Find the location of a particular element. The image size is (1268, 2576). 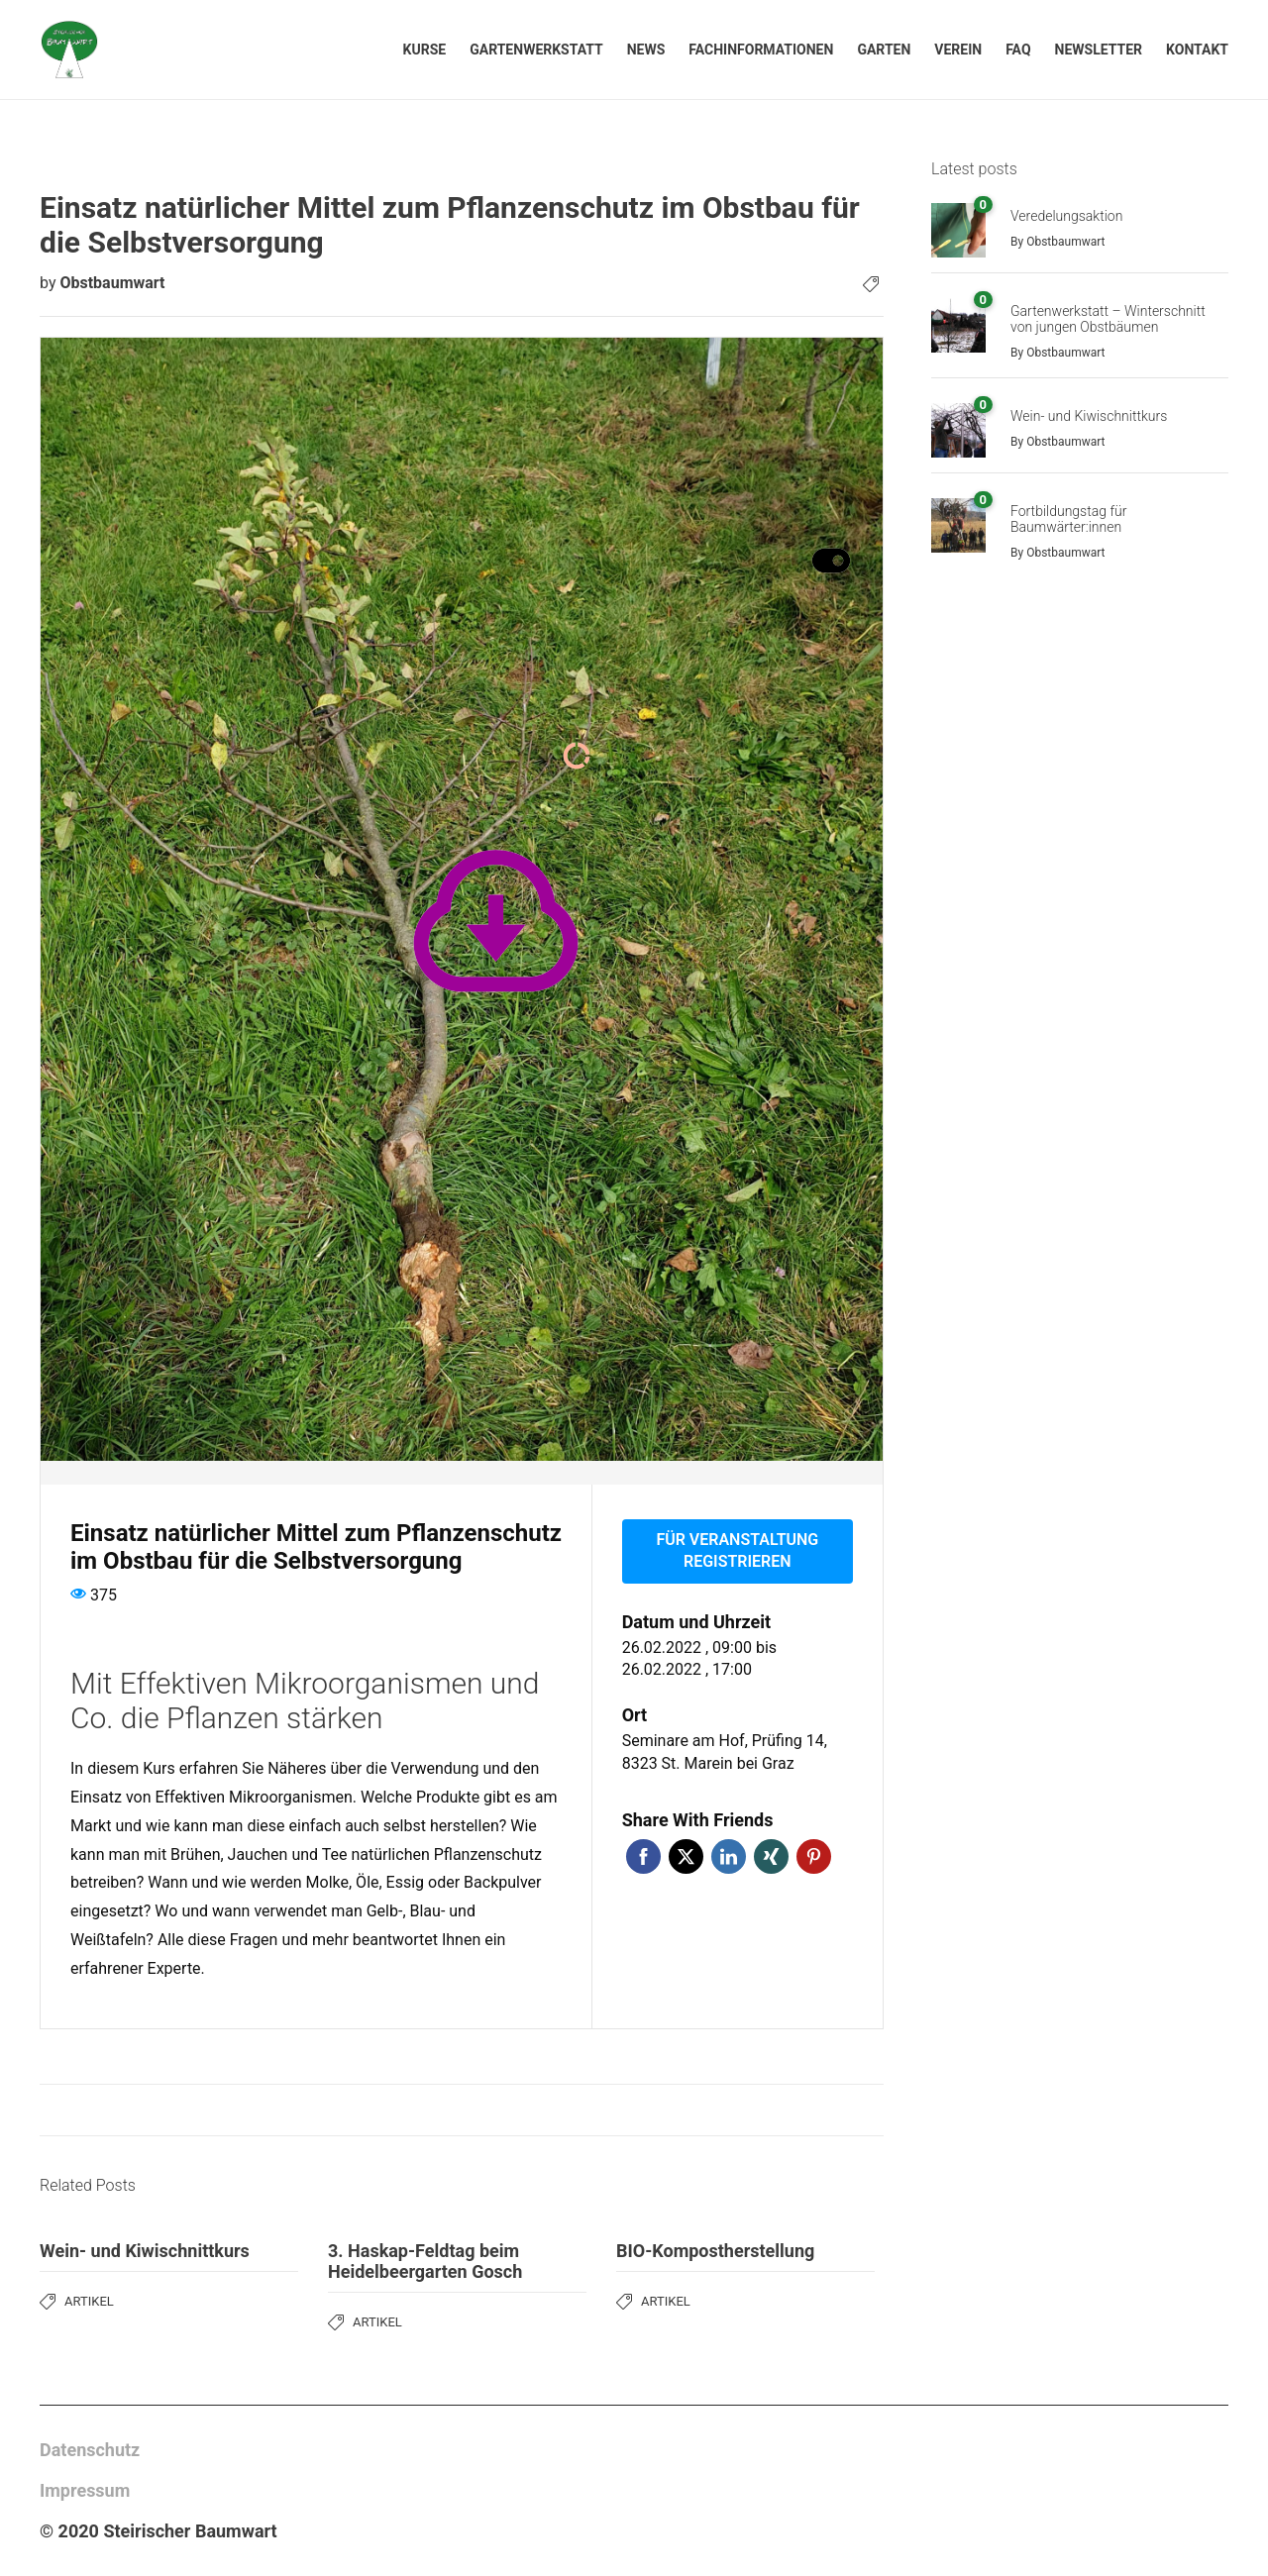

view data breakdown or analytics is located at coordinates (577, 756).